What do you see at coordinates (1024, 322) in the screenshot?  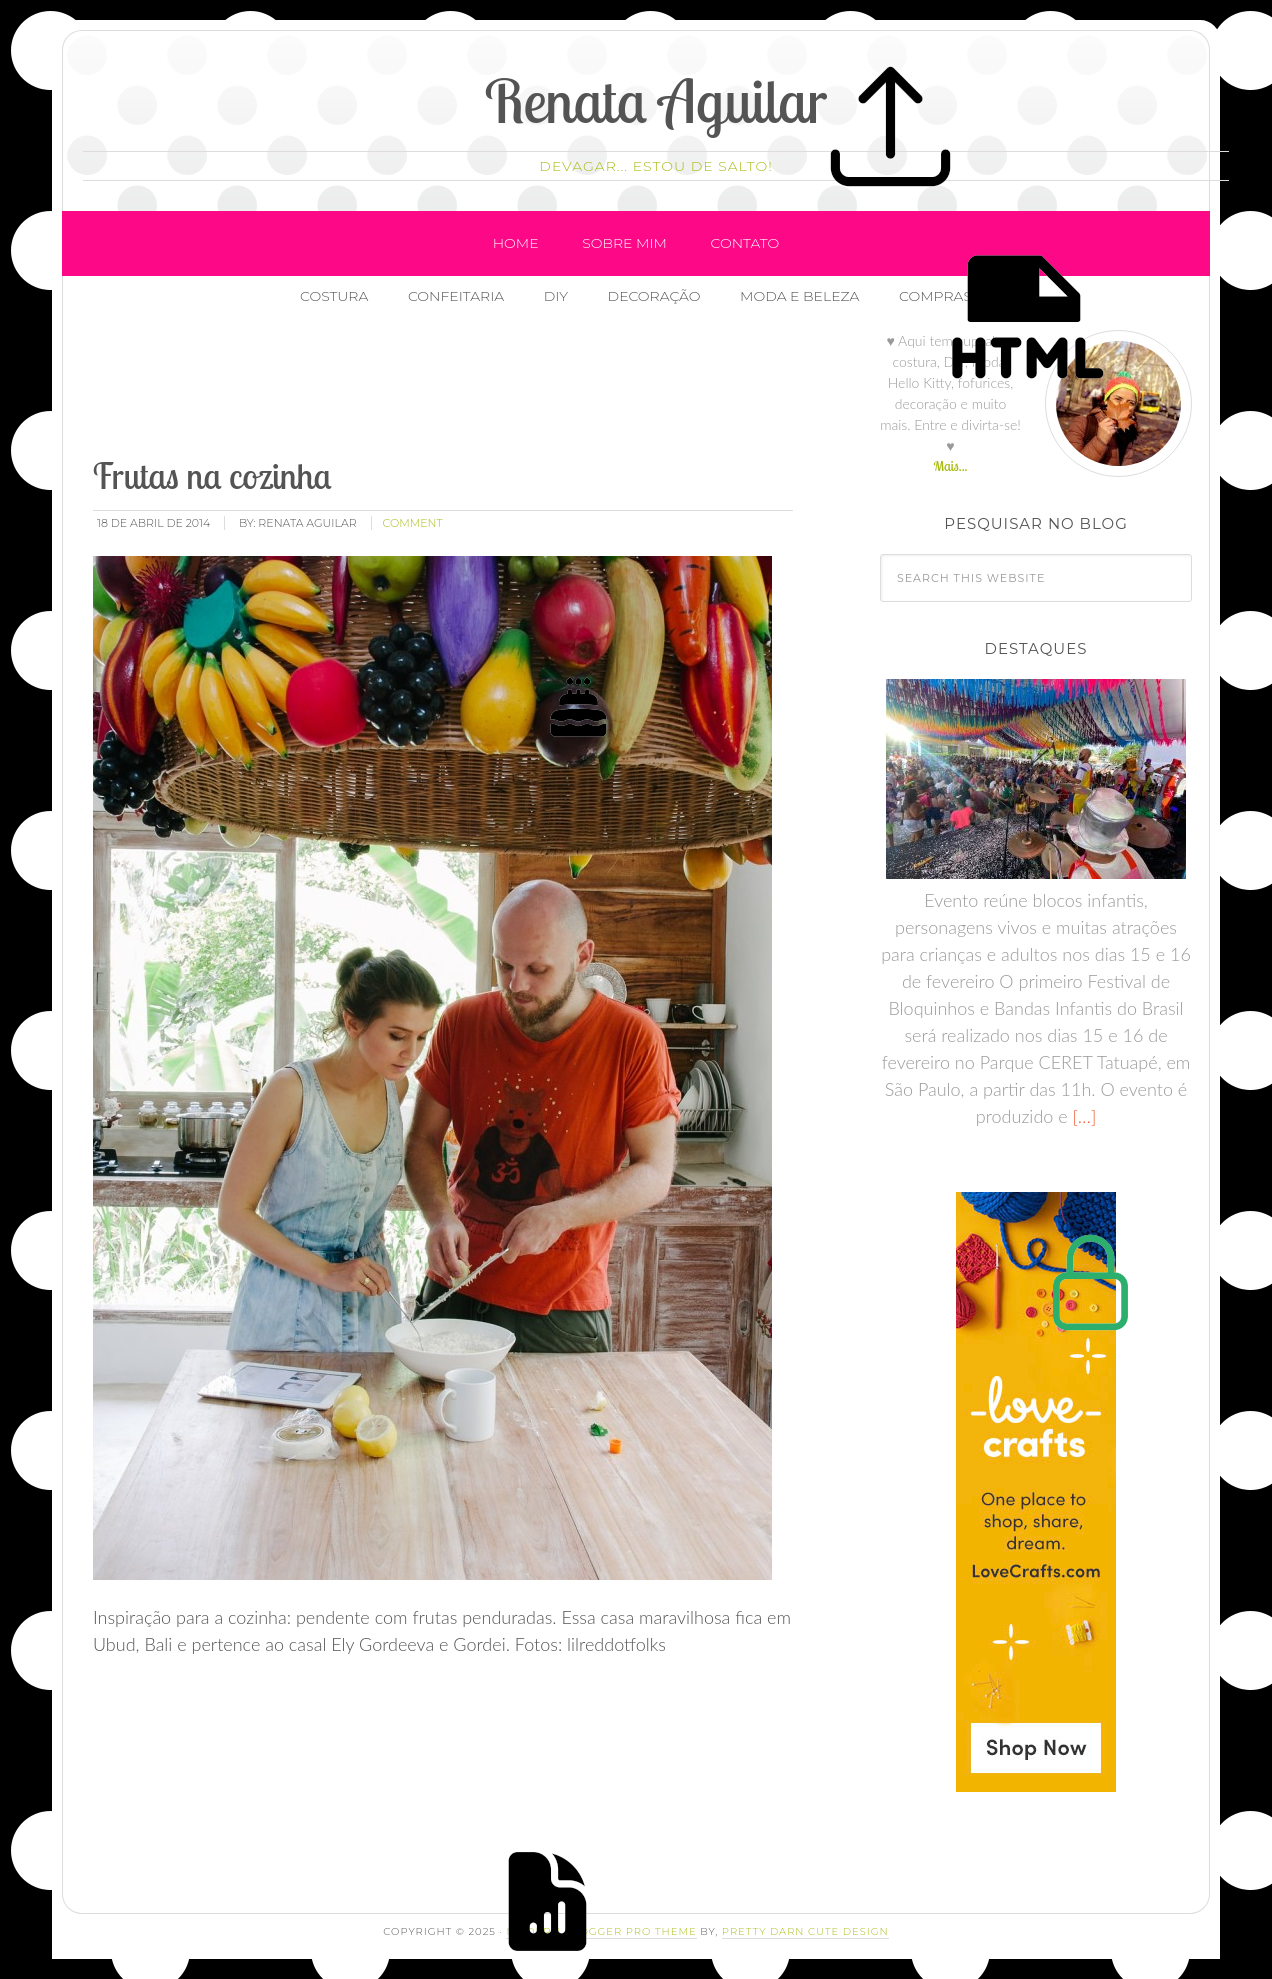 I see `view or open an HTML file` at bounding box center [1024, 322].